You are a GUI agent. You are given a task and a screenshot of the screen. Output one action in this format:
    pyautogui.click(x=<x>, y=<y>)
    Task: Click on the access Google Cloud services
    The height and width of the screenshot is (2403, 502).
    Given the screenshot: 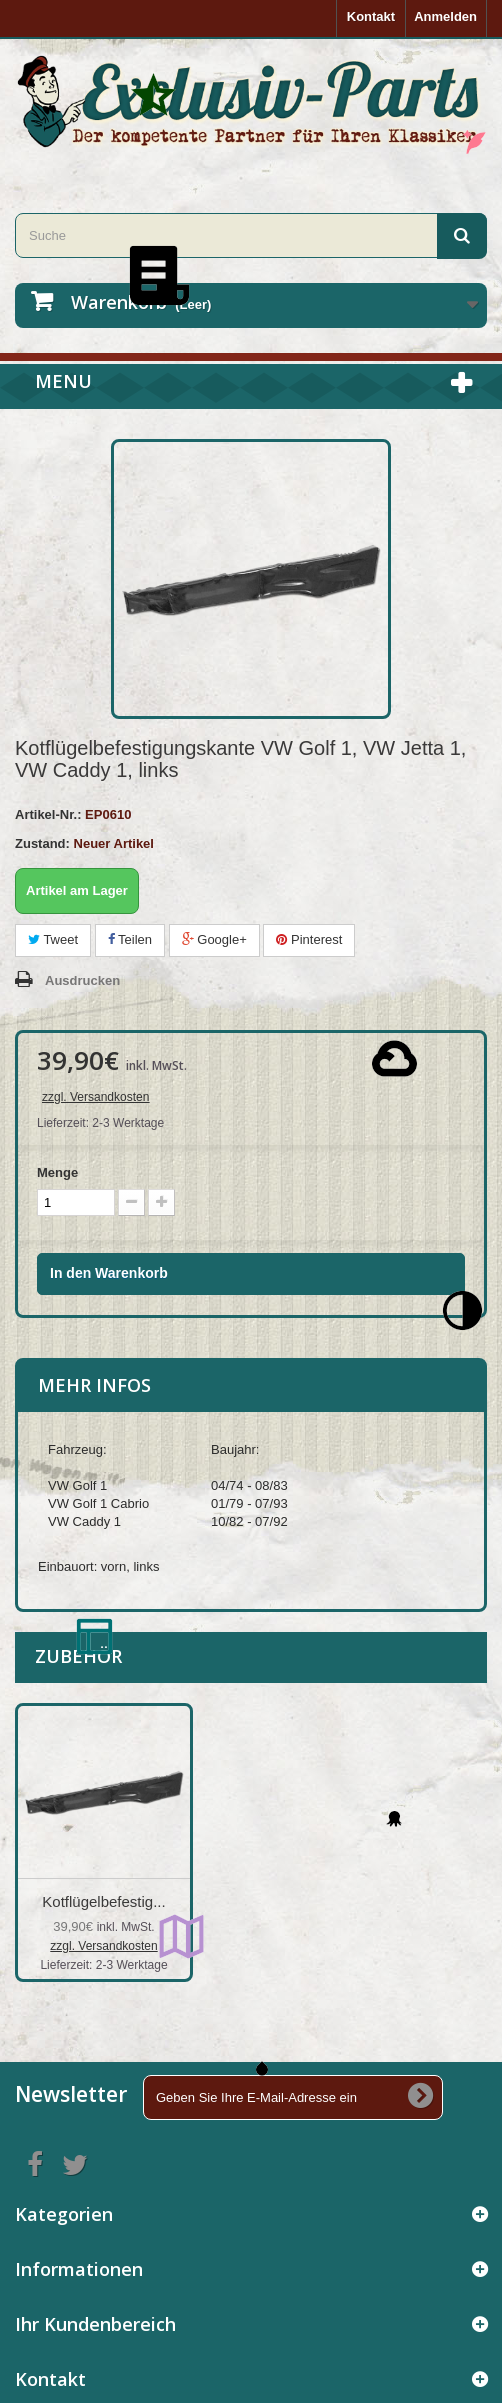 What is the action you would take?
    pyautogui.click(x=394, y=1058)
    